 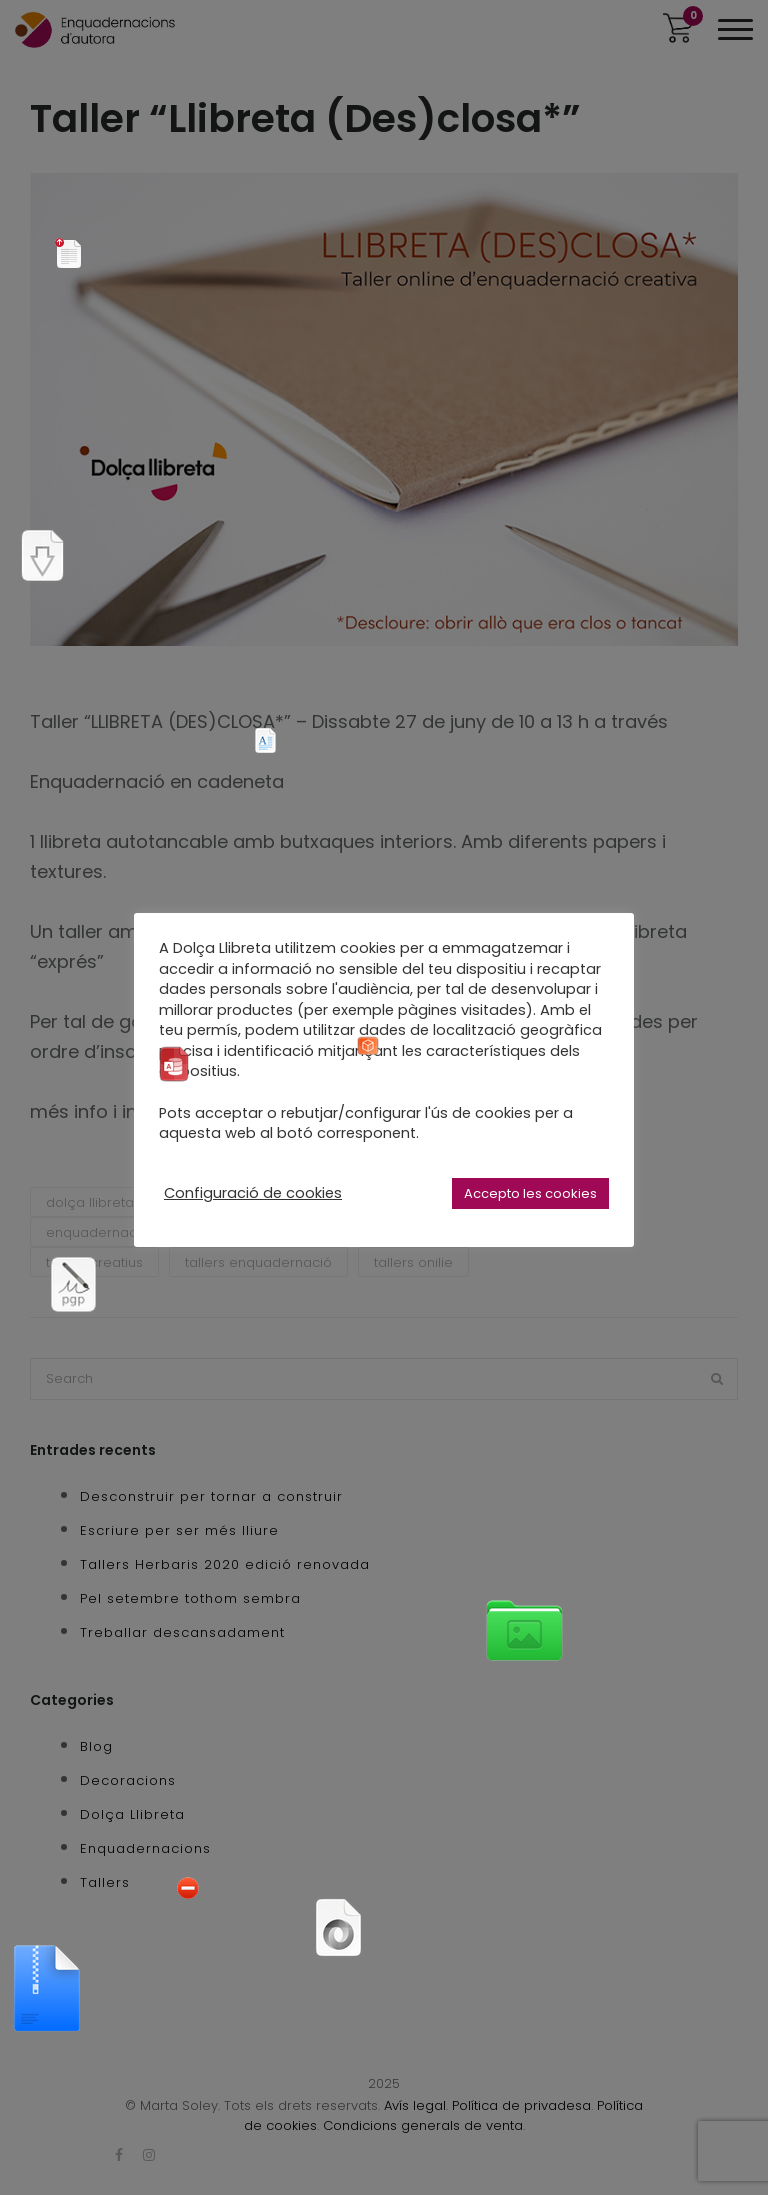 What do you see at coordinates (69, 254) in the screenshot?
I see `send or upload a document` at bounding box center [69, 254].